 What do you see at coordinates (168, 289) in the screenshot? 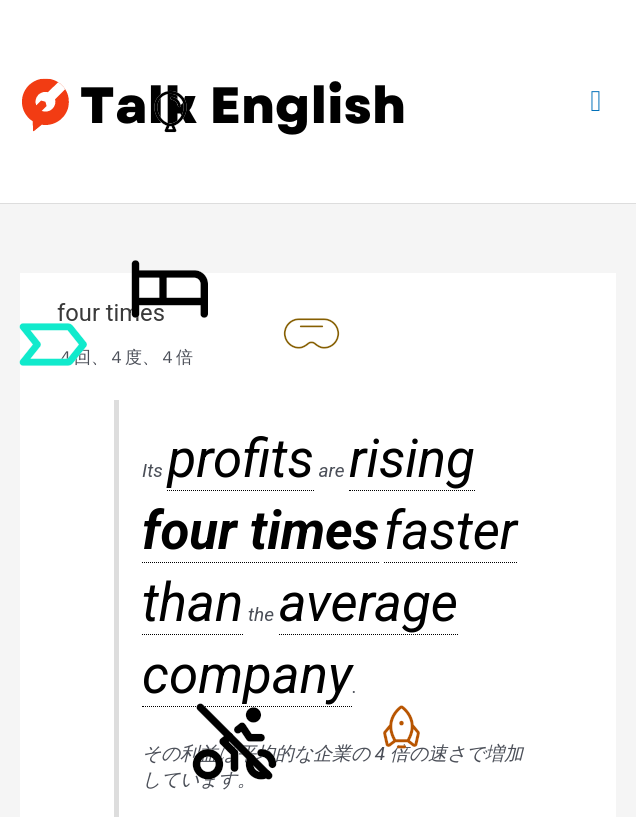
I see `view sleeping or accommodation options` at bounding box center [168, 289].